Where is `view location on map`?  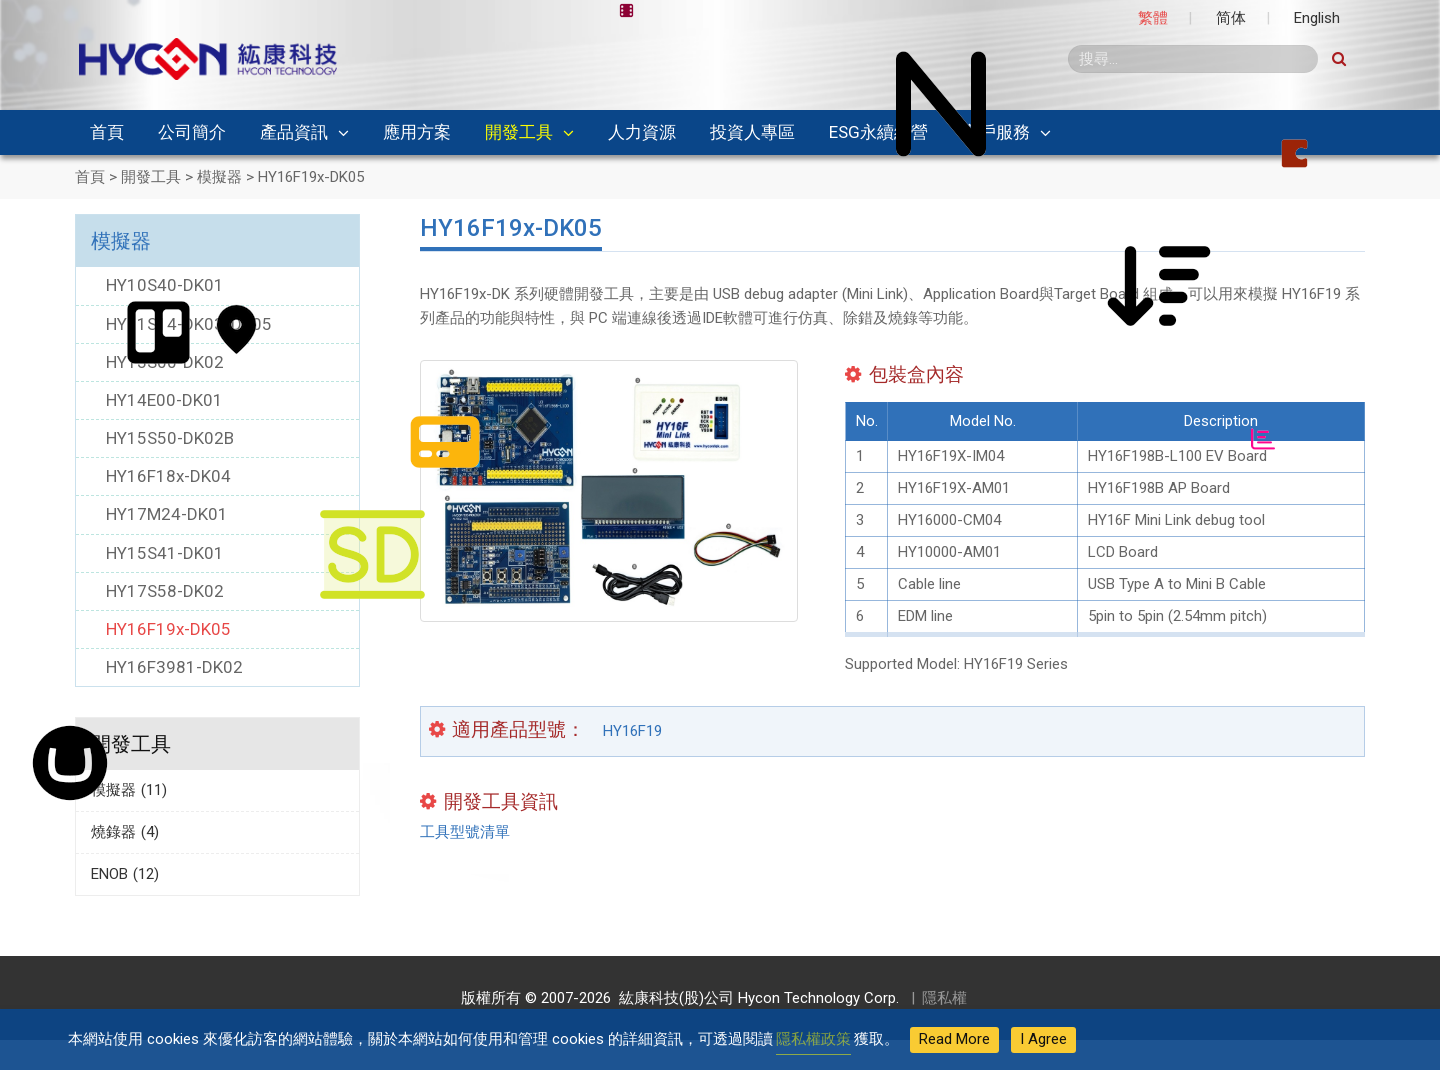 view location on map is located at coordinates (236, 329).